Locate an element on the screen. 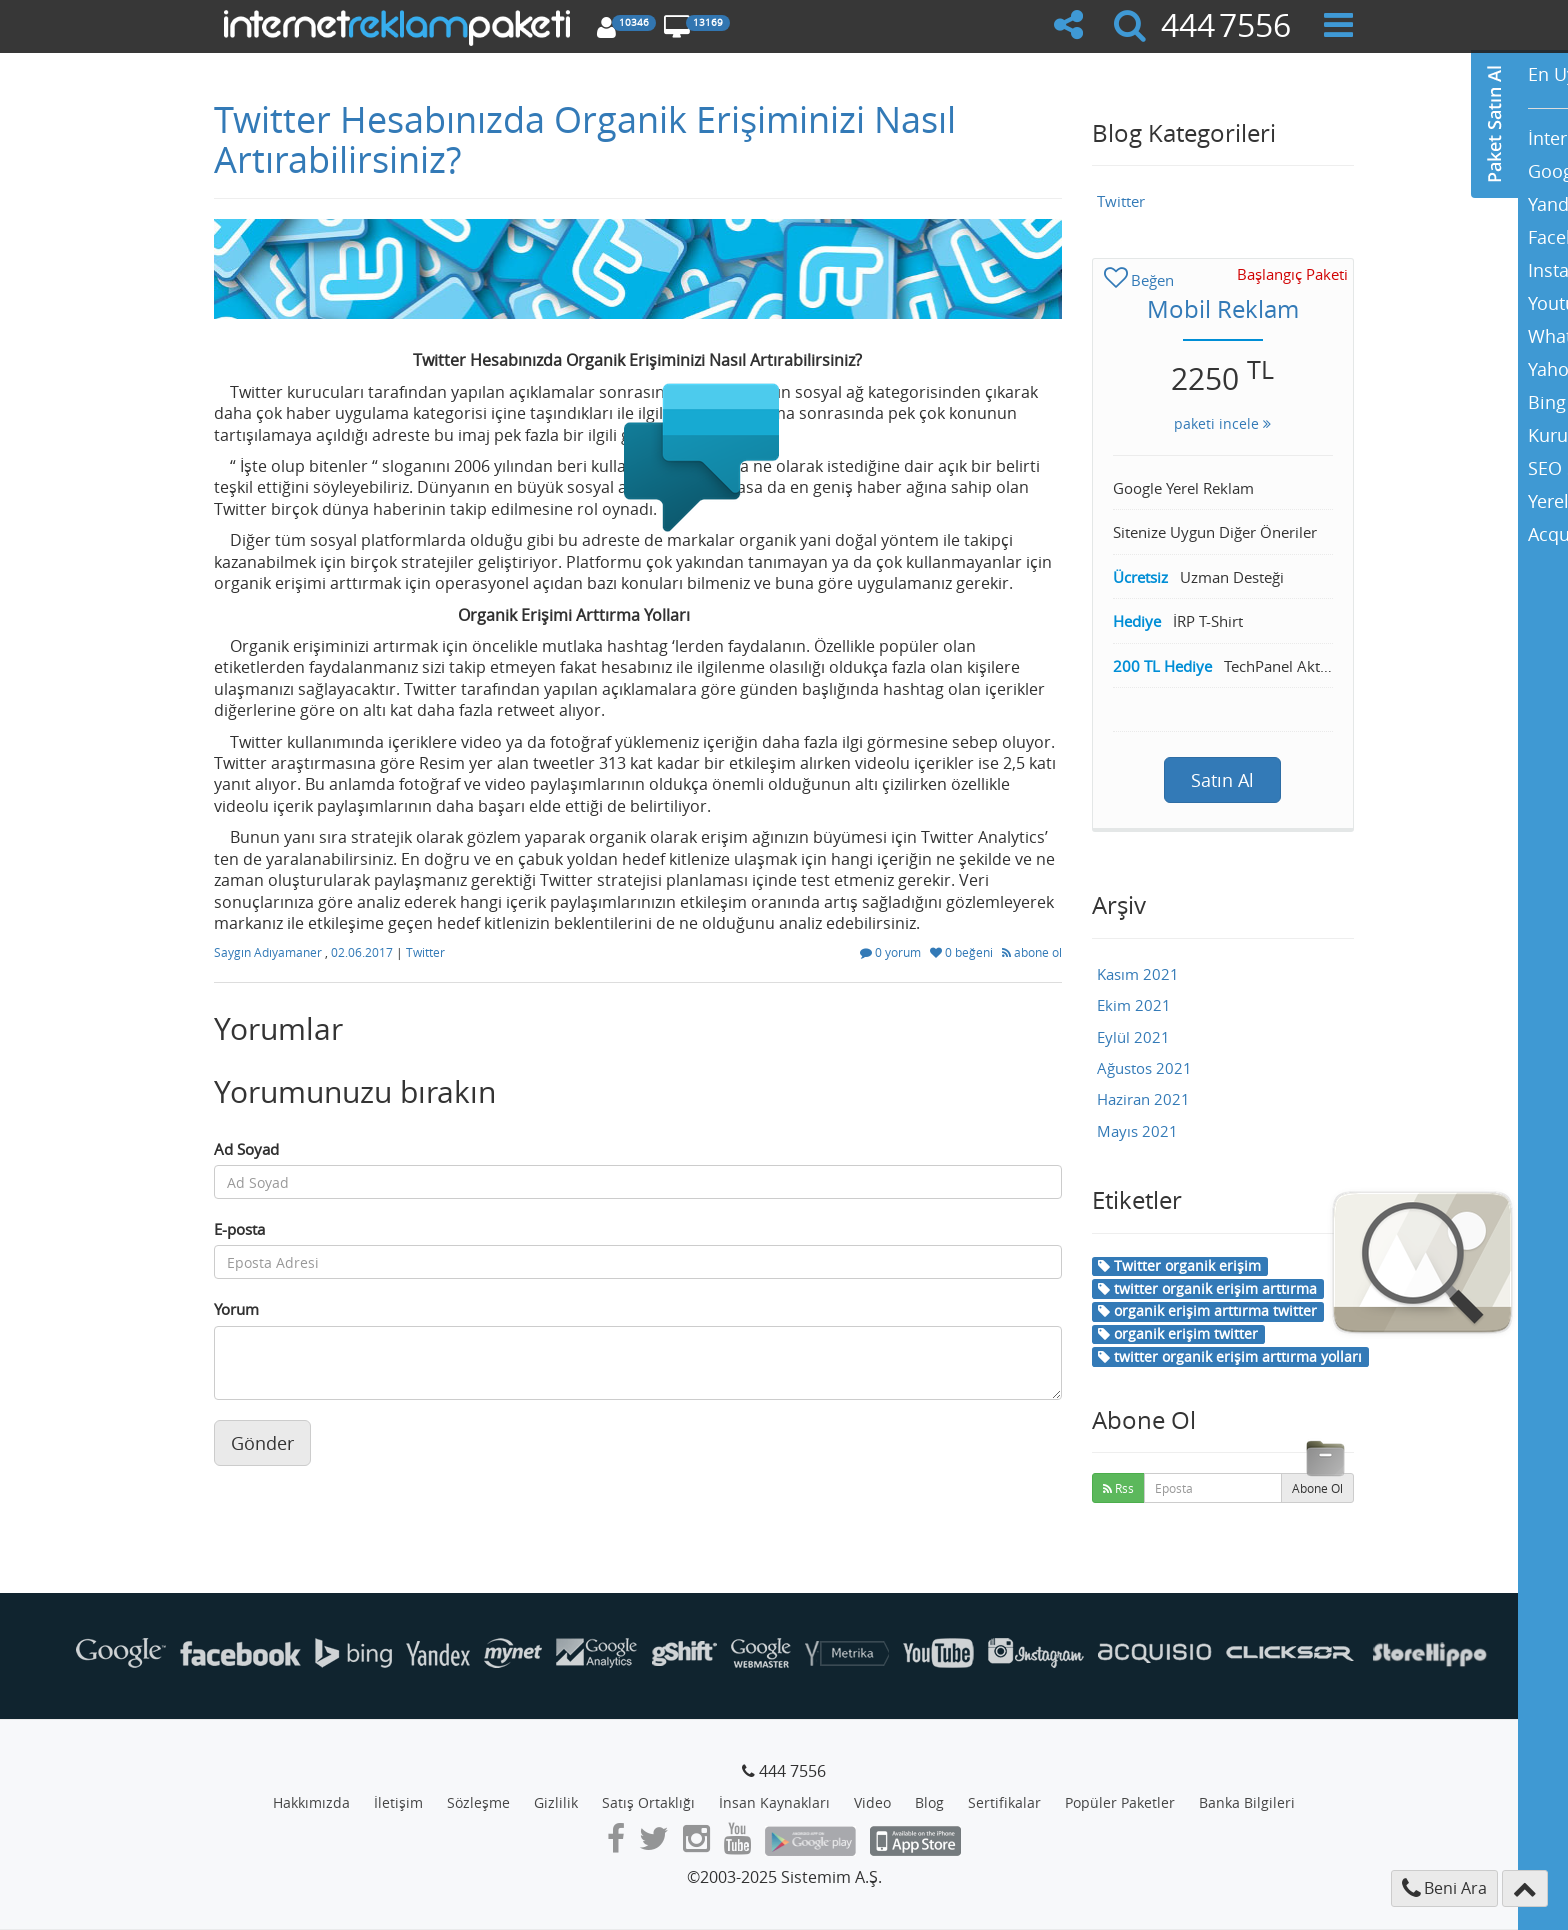 Image resolution: width=1568 pixels, height=1930 pixels. open the virtual agents app is located at coordinates (701, 454).